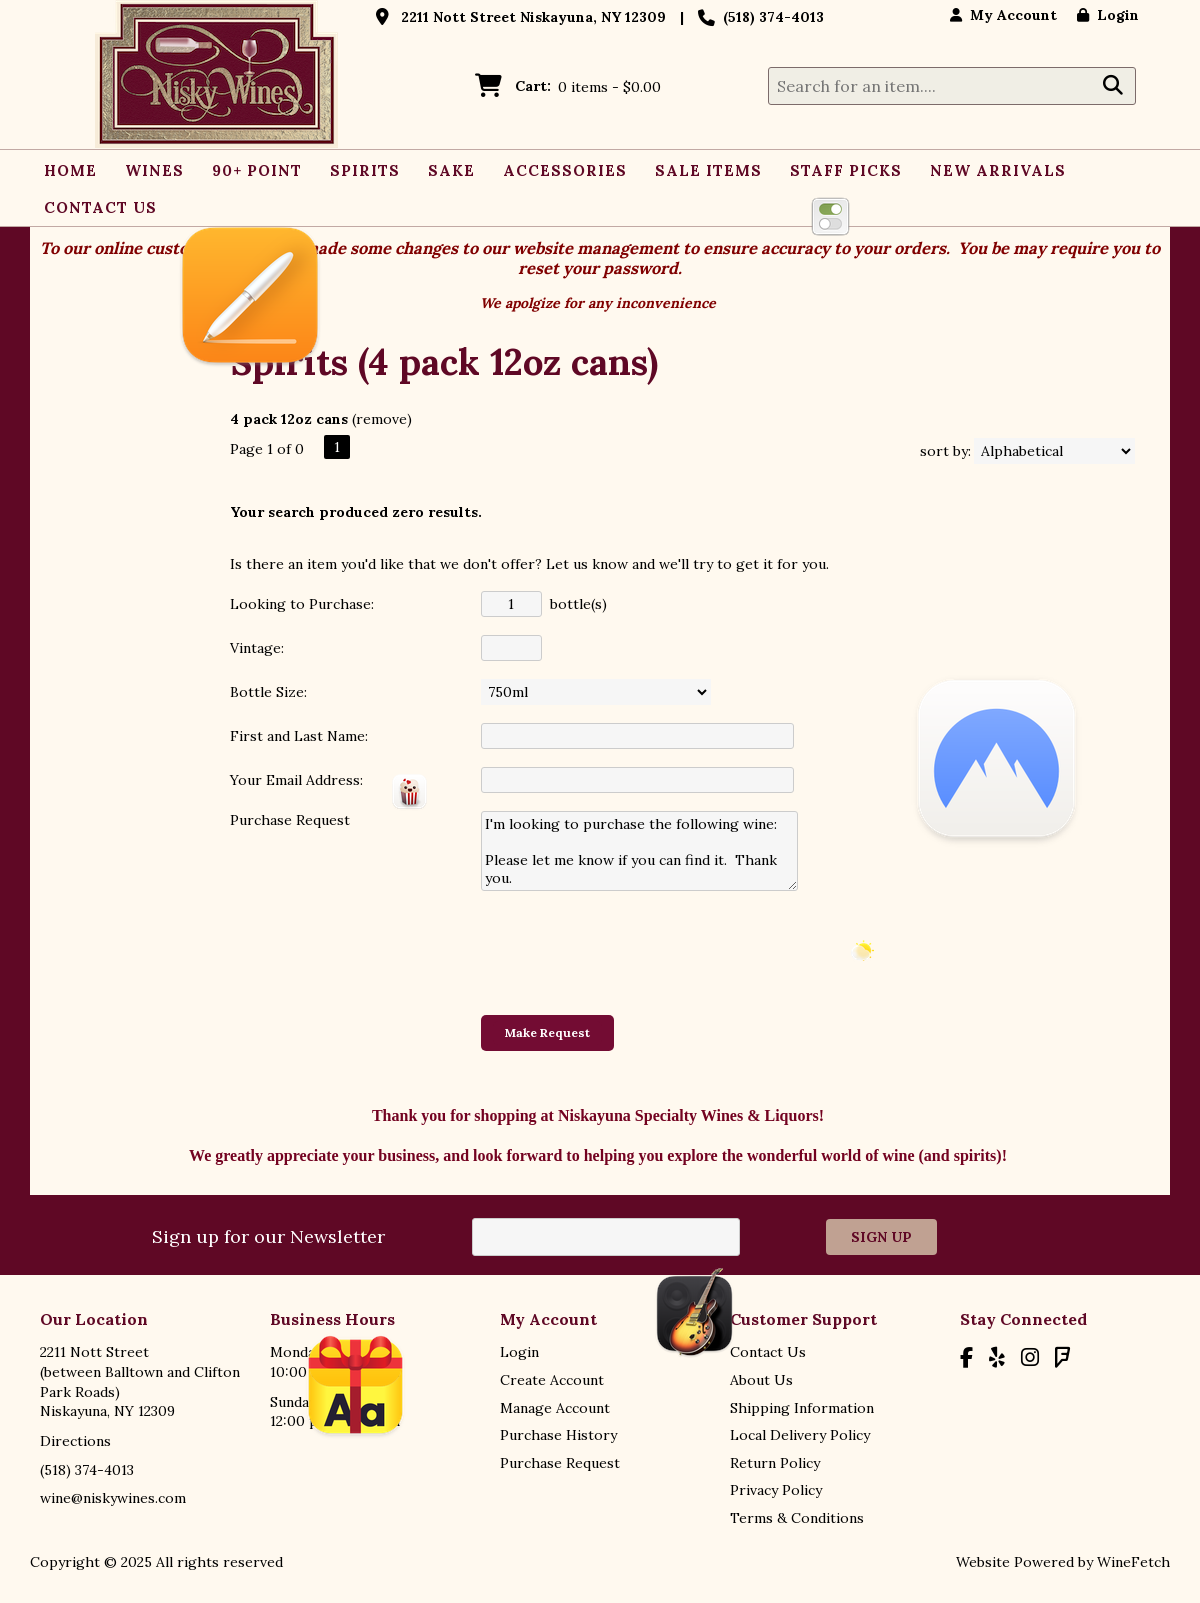 Image resolution: width=1200 pixels, height=1603 pixels. Describe the element at coordinates (862, 950) in the screenshot. I see `indicates partly cloudy weather conditions` at that location.